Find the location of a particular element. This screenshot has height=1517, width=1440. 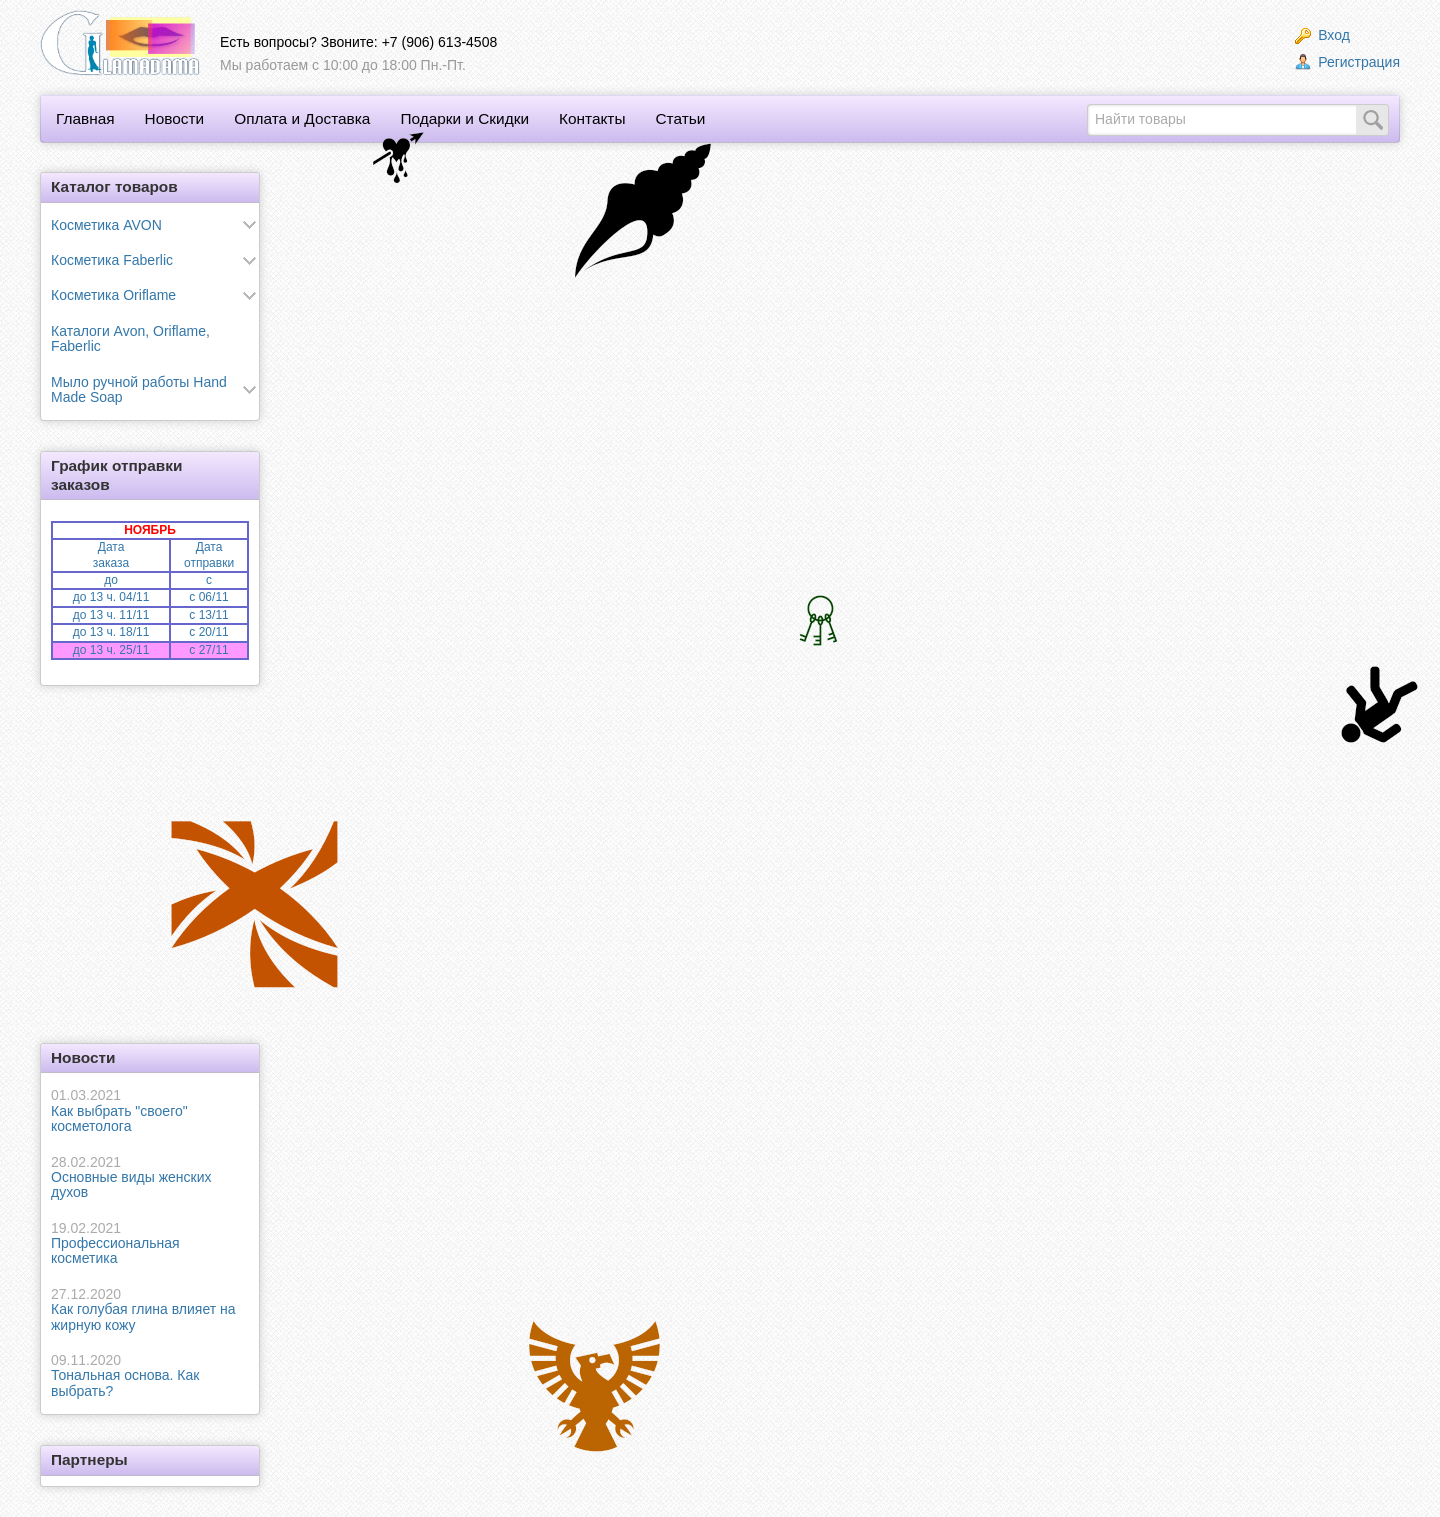

indicates a fall hazard or danger zone is located at coordinates (1379, 704).